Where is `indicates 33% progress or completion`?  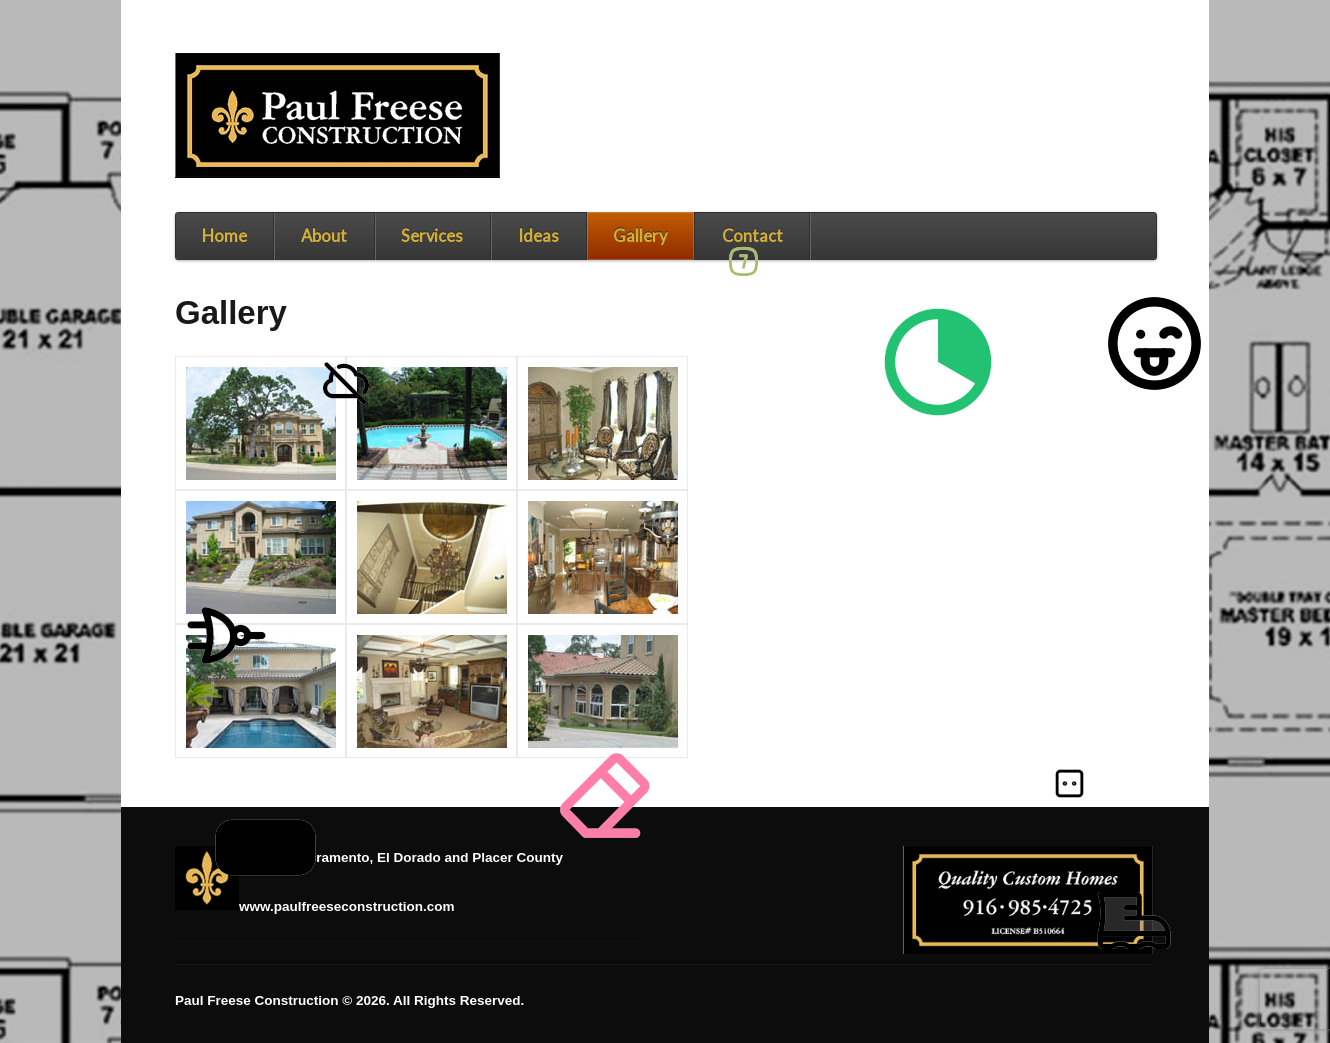
indicates 33% progress or completion is located at coordinates (938, 362).